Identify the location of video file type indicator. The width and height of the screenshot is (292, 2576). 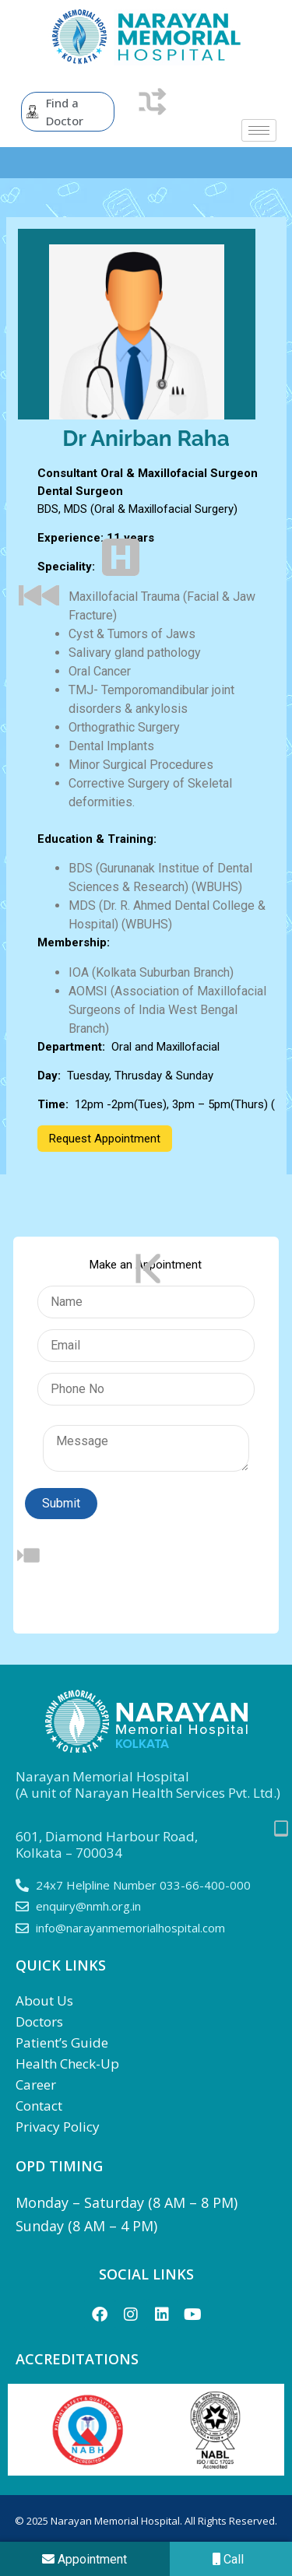
(28, 1554).